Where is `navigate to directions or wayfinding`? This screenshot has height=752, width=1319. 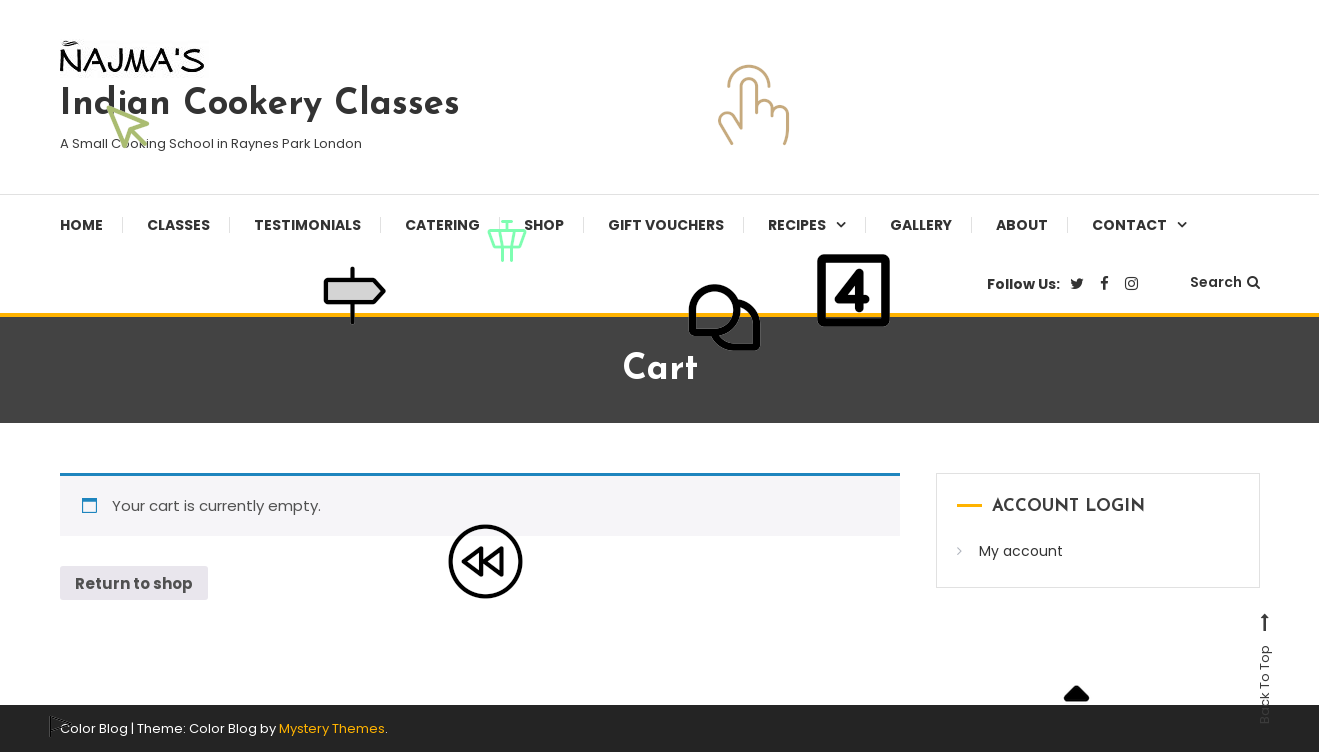
navigate to directions or wayfinding is located at coordinates (352, 295).